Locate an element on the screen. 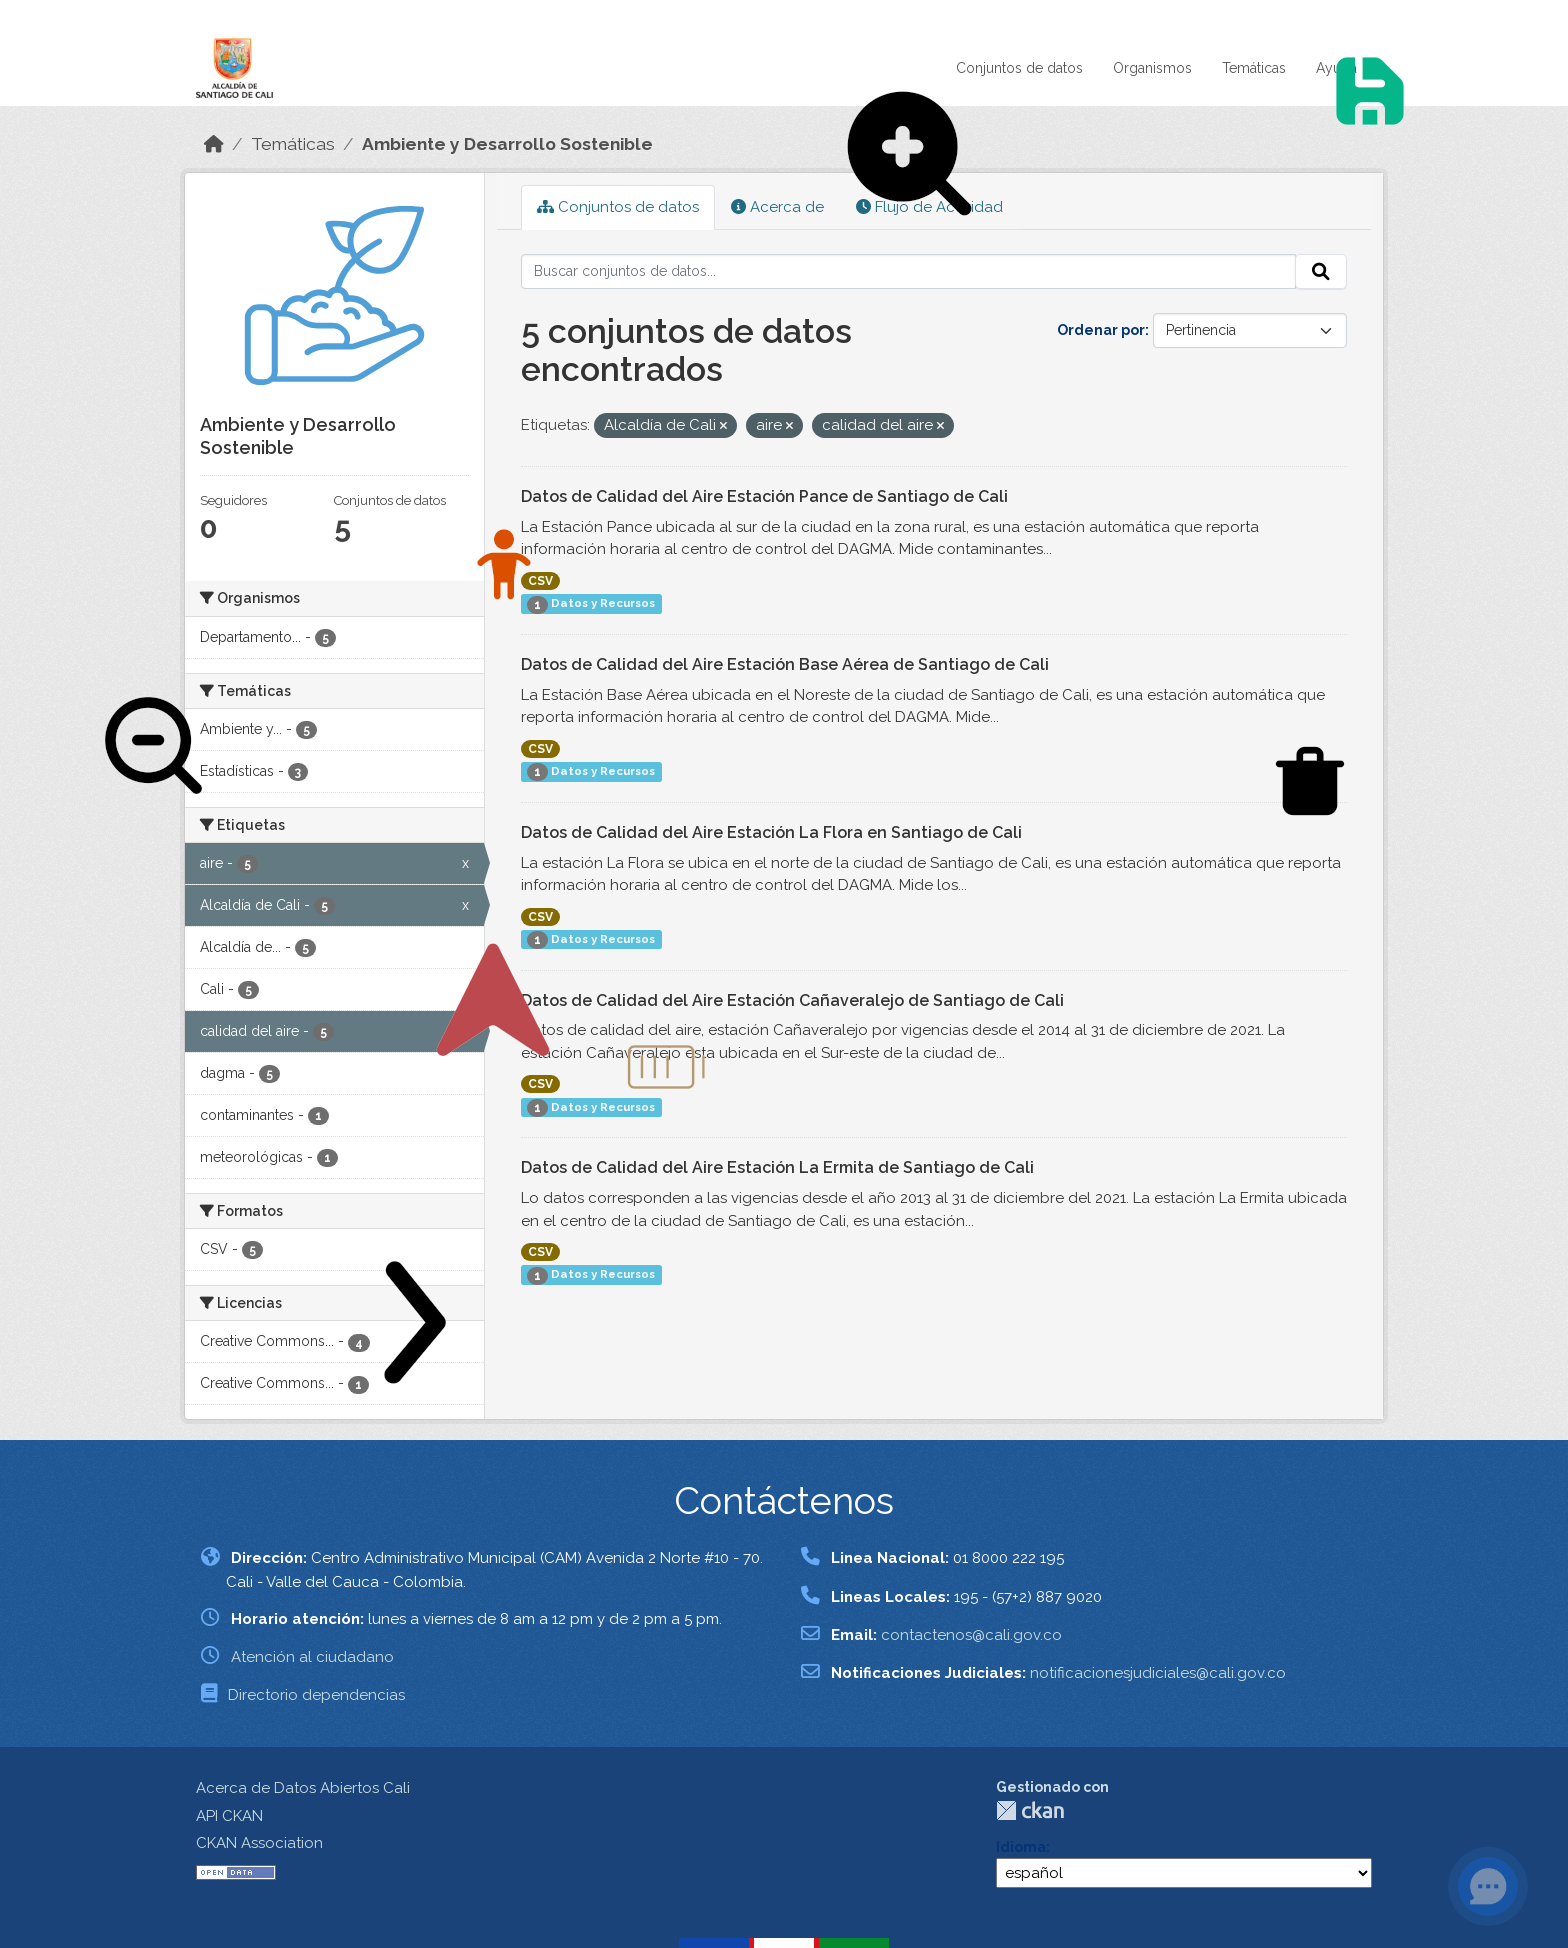 The height and width of the screenshot is (1948, 1568). navigate to the next item or screen is located at coordinates (410, 1322).